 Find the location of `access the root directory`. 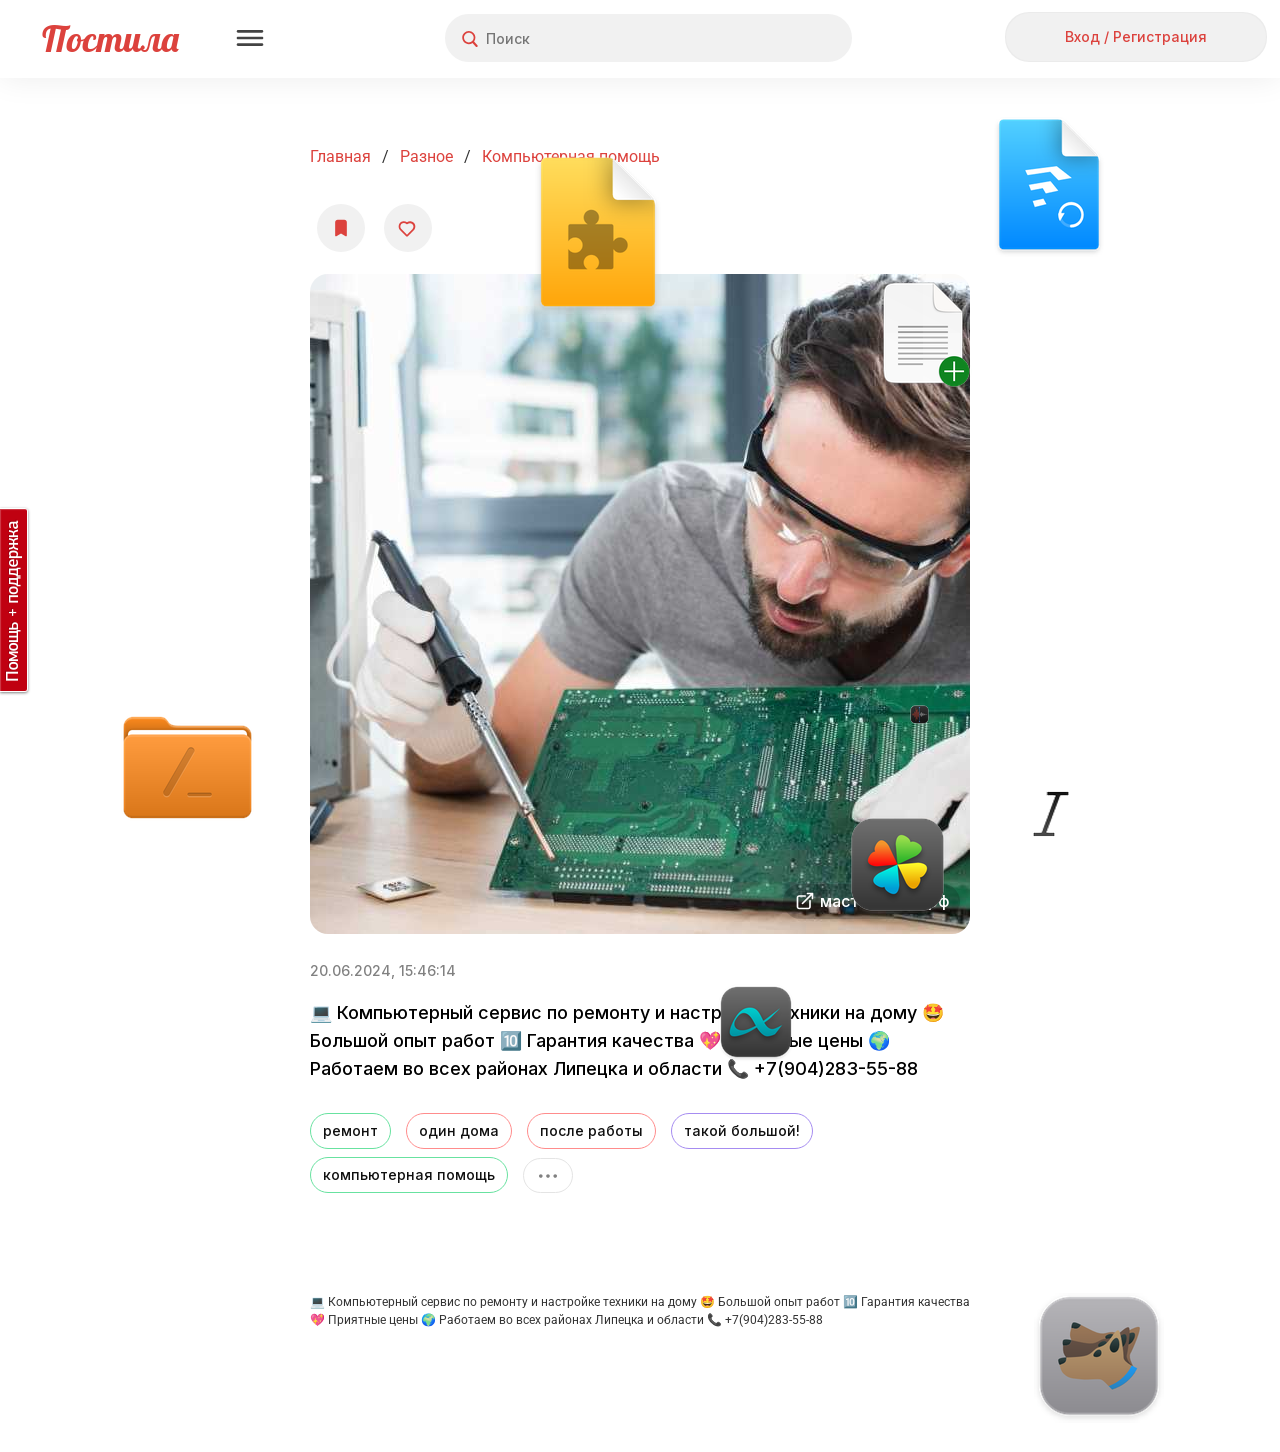

access the root directory is located at coordinates (187, 767).